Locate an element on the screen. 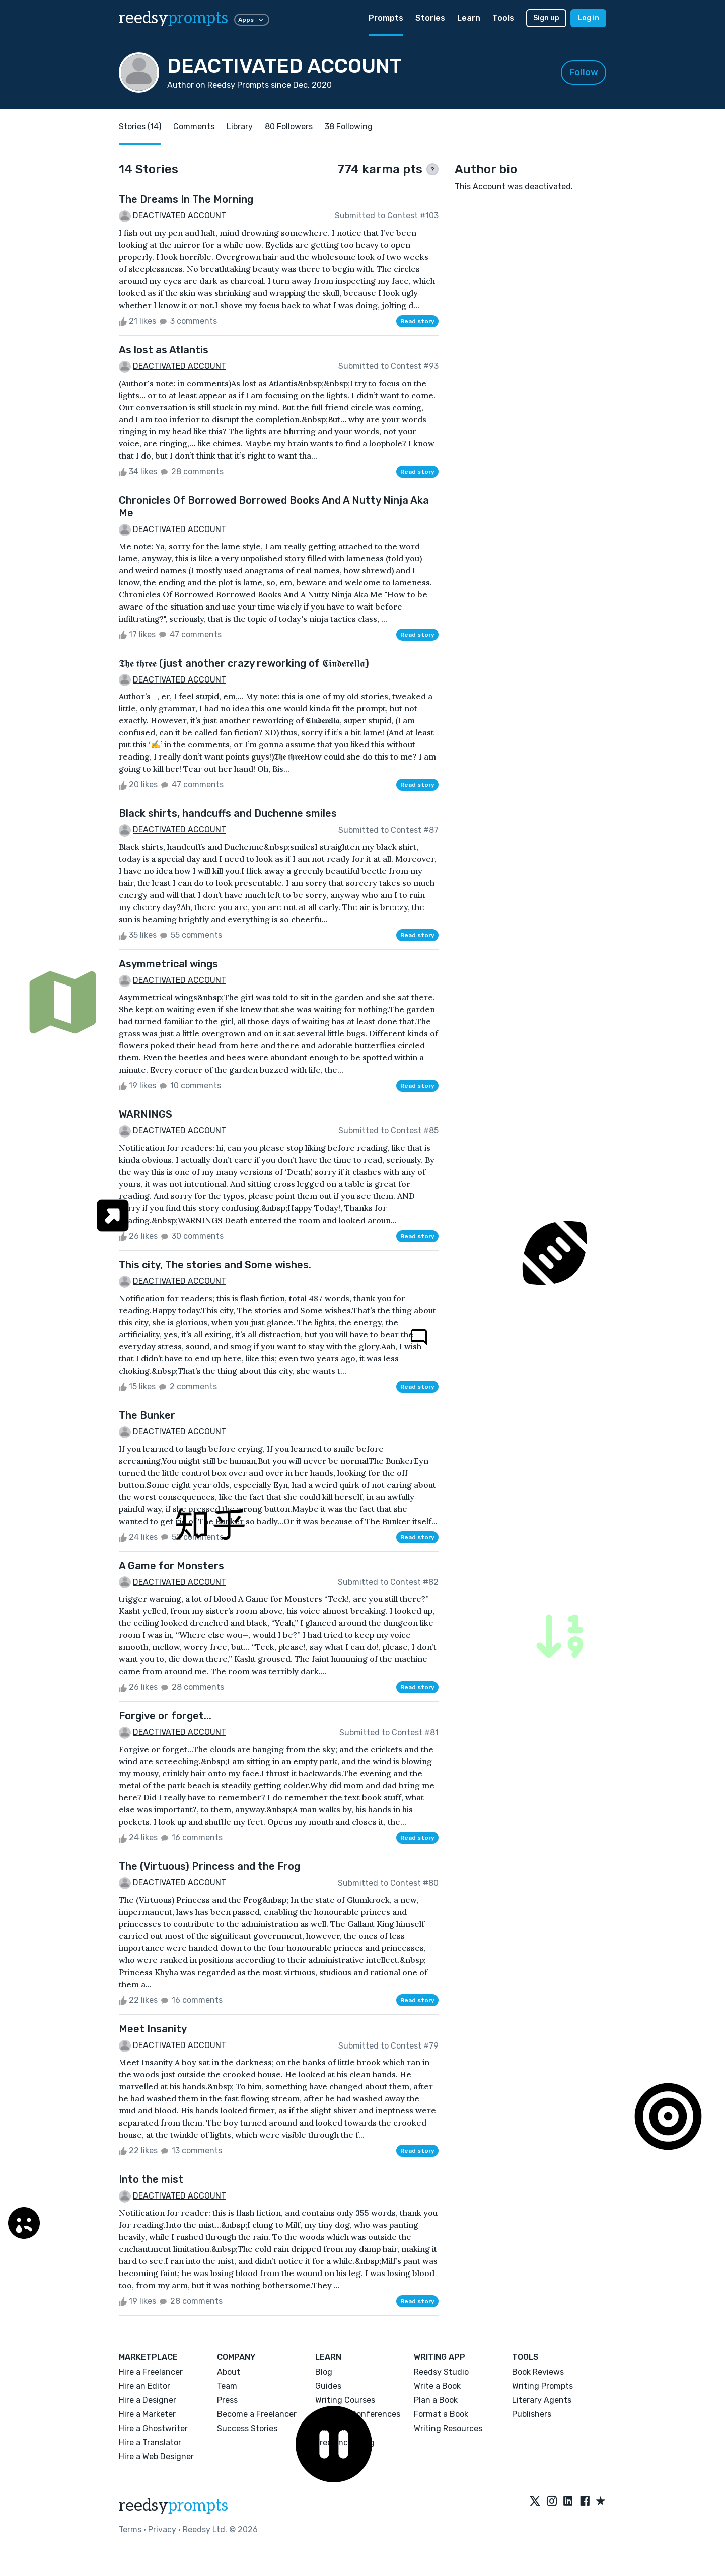  set a goal or target is located at coordinates (668, 2116).